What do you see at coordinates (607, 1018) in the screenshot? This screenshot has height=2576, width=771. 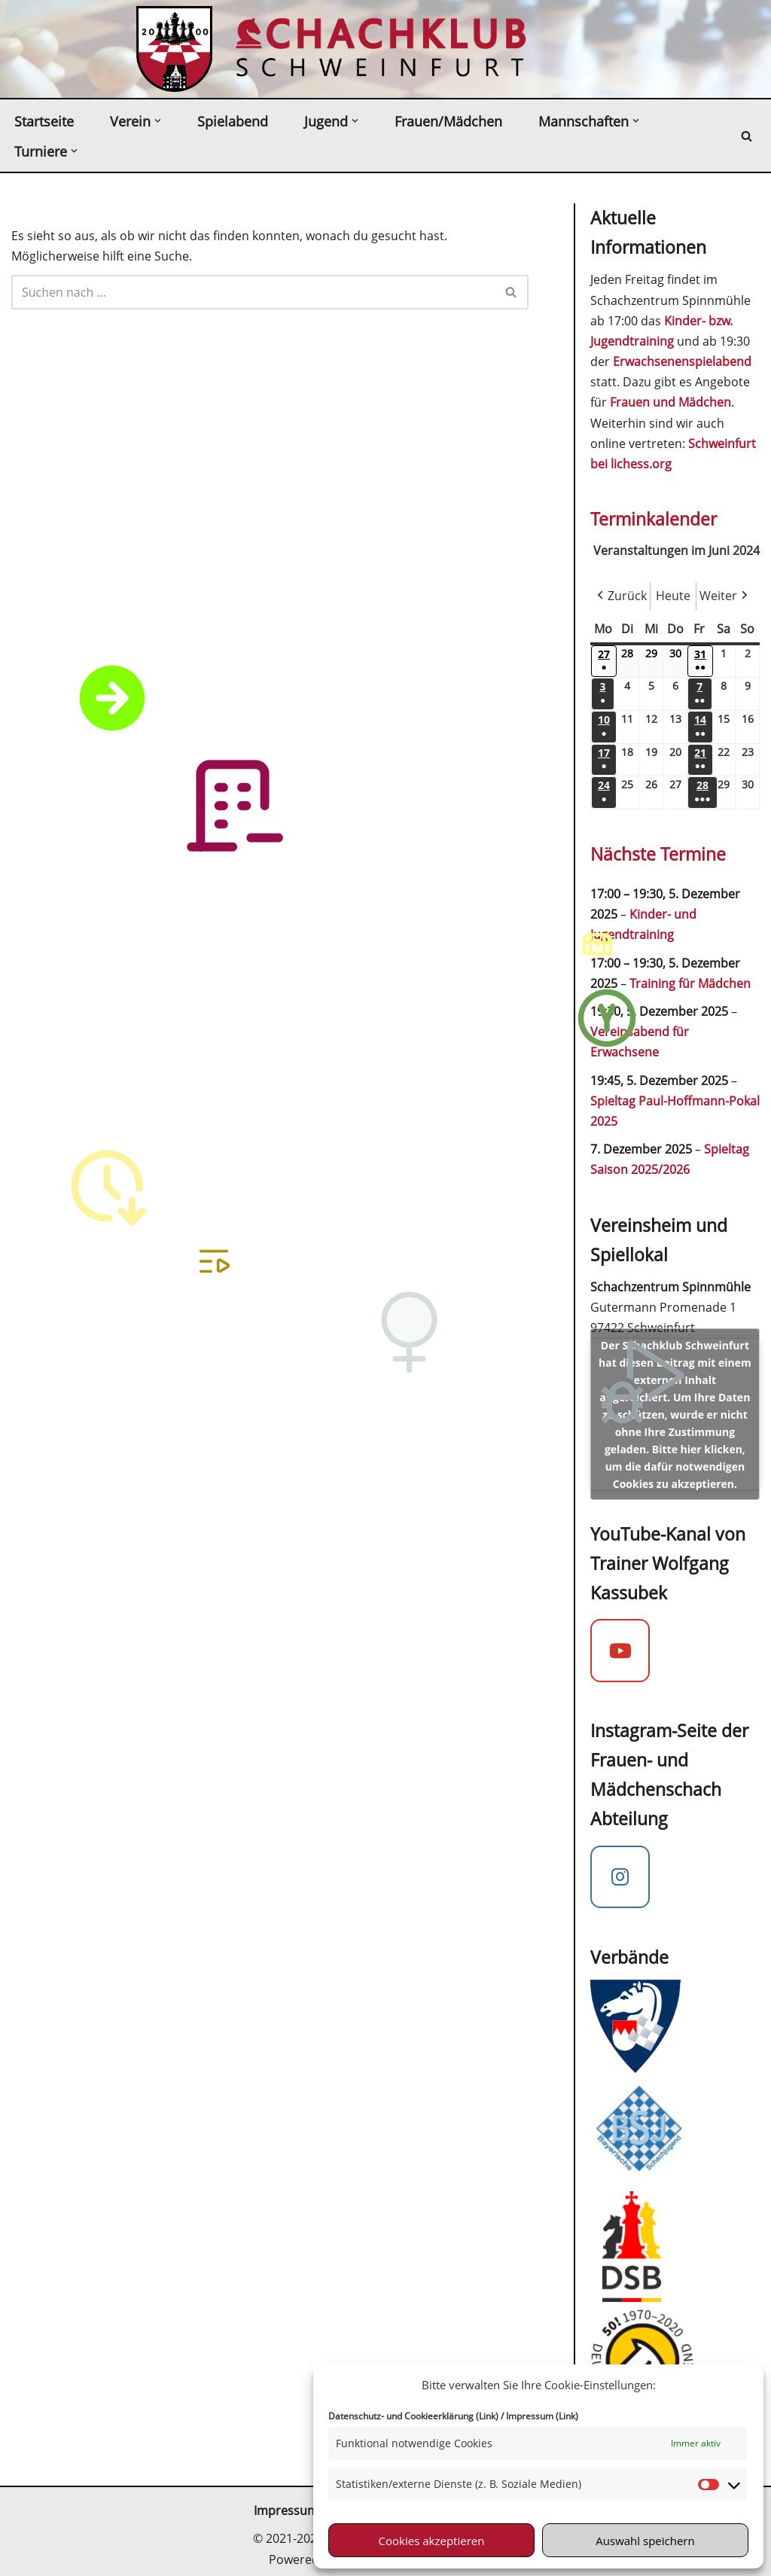 I see `indicates items or options starting with letter Y` at bounding box center [607, 1018].